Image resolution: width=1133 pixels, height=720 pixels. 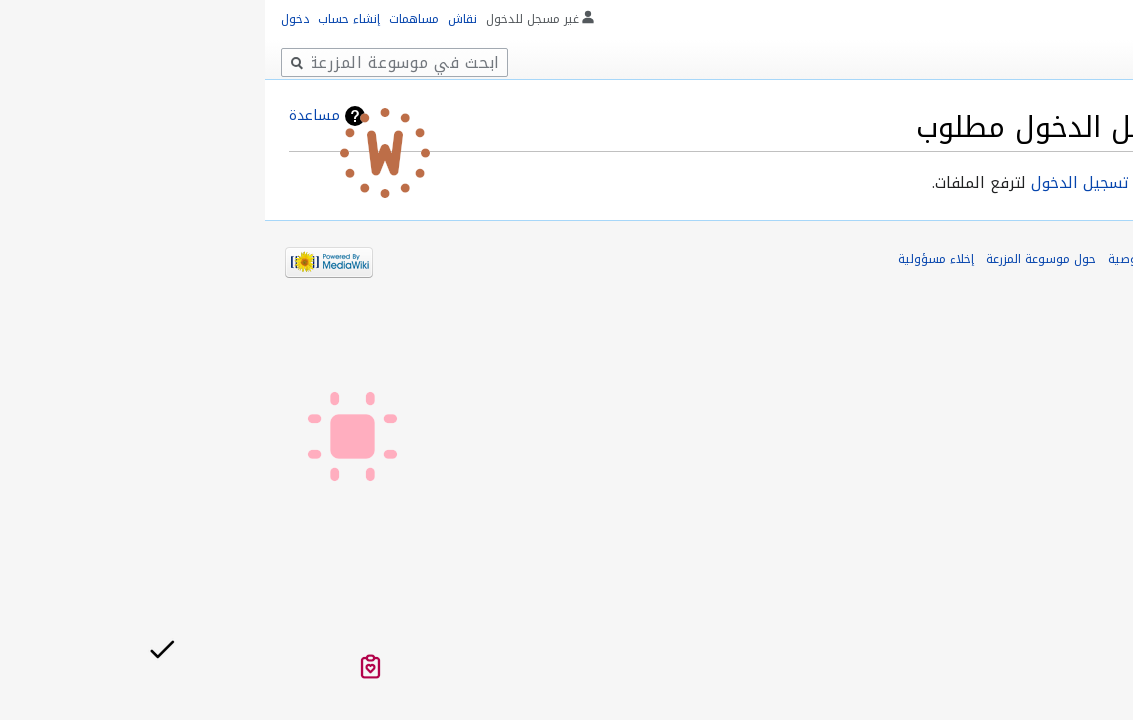 I want to click on select or create an artboard, so click(x=352, y=436).